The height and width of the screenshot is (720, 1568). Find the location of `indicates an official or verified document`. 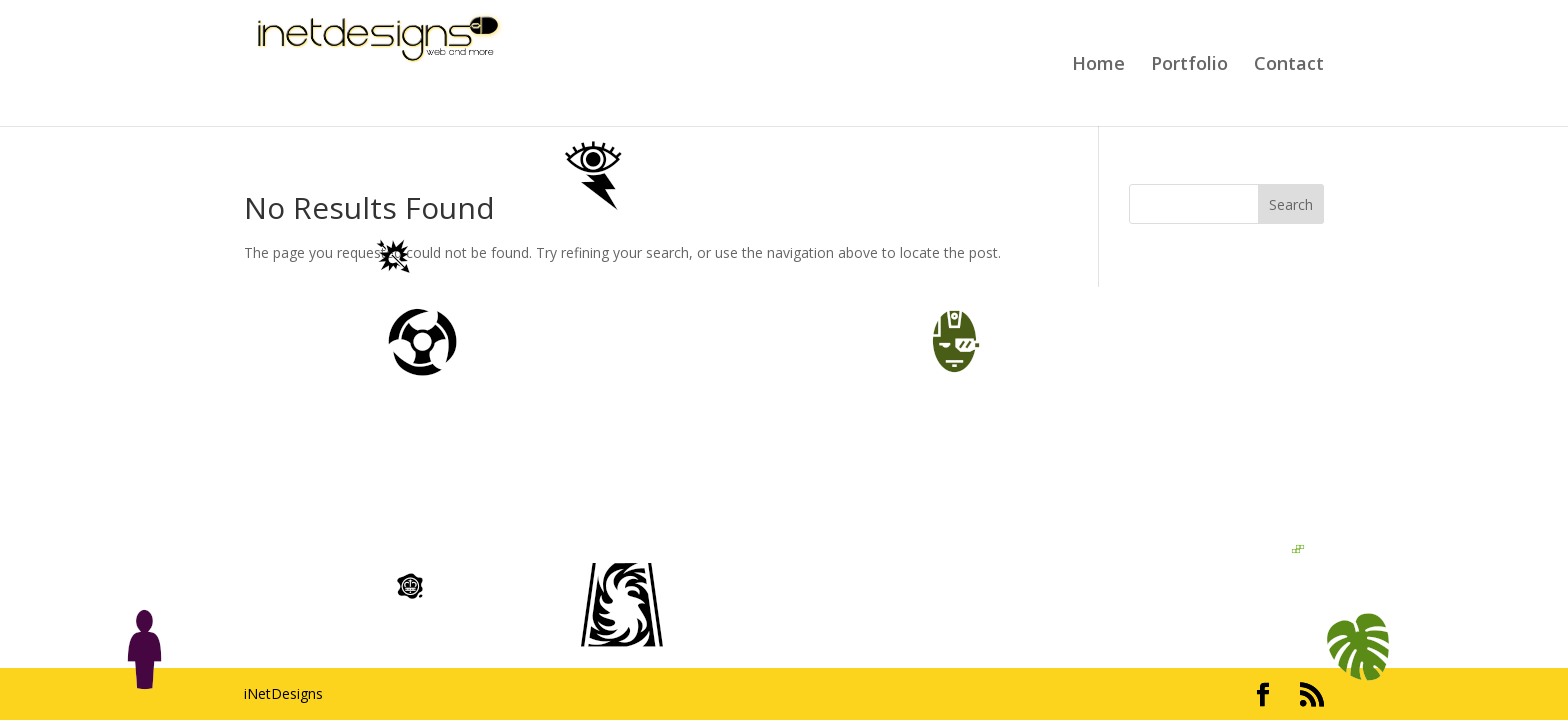

indicates an official or verified document is located at coordinates (410, 586).